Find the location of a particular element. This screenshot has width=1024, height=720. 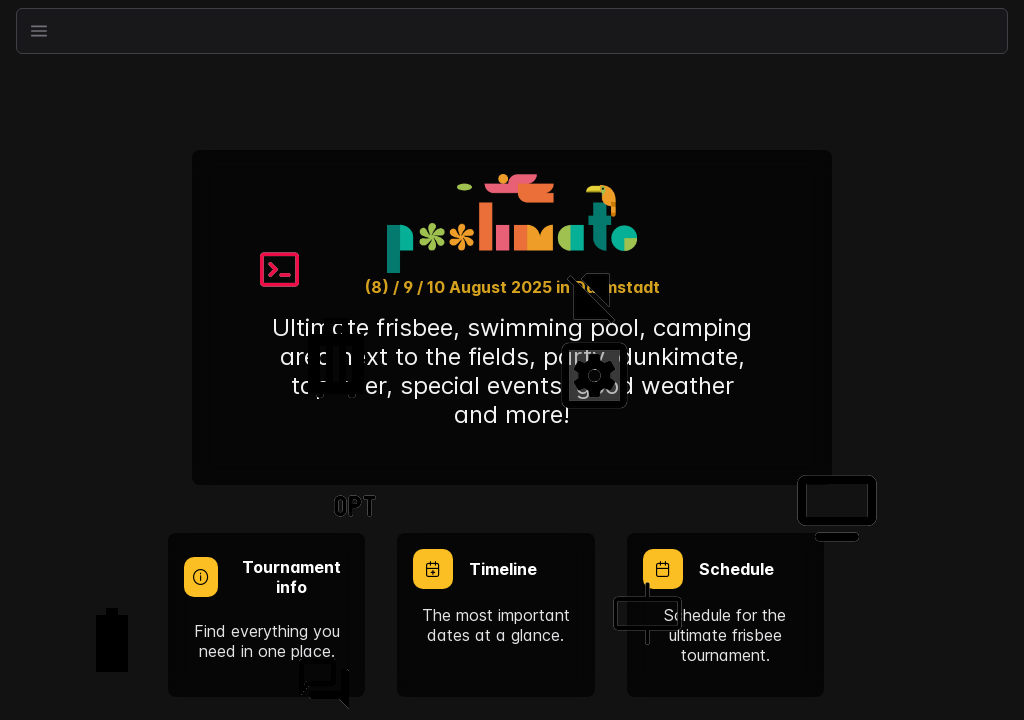

access application settings is located at coordinates (594, 375).